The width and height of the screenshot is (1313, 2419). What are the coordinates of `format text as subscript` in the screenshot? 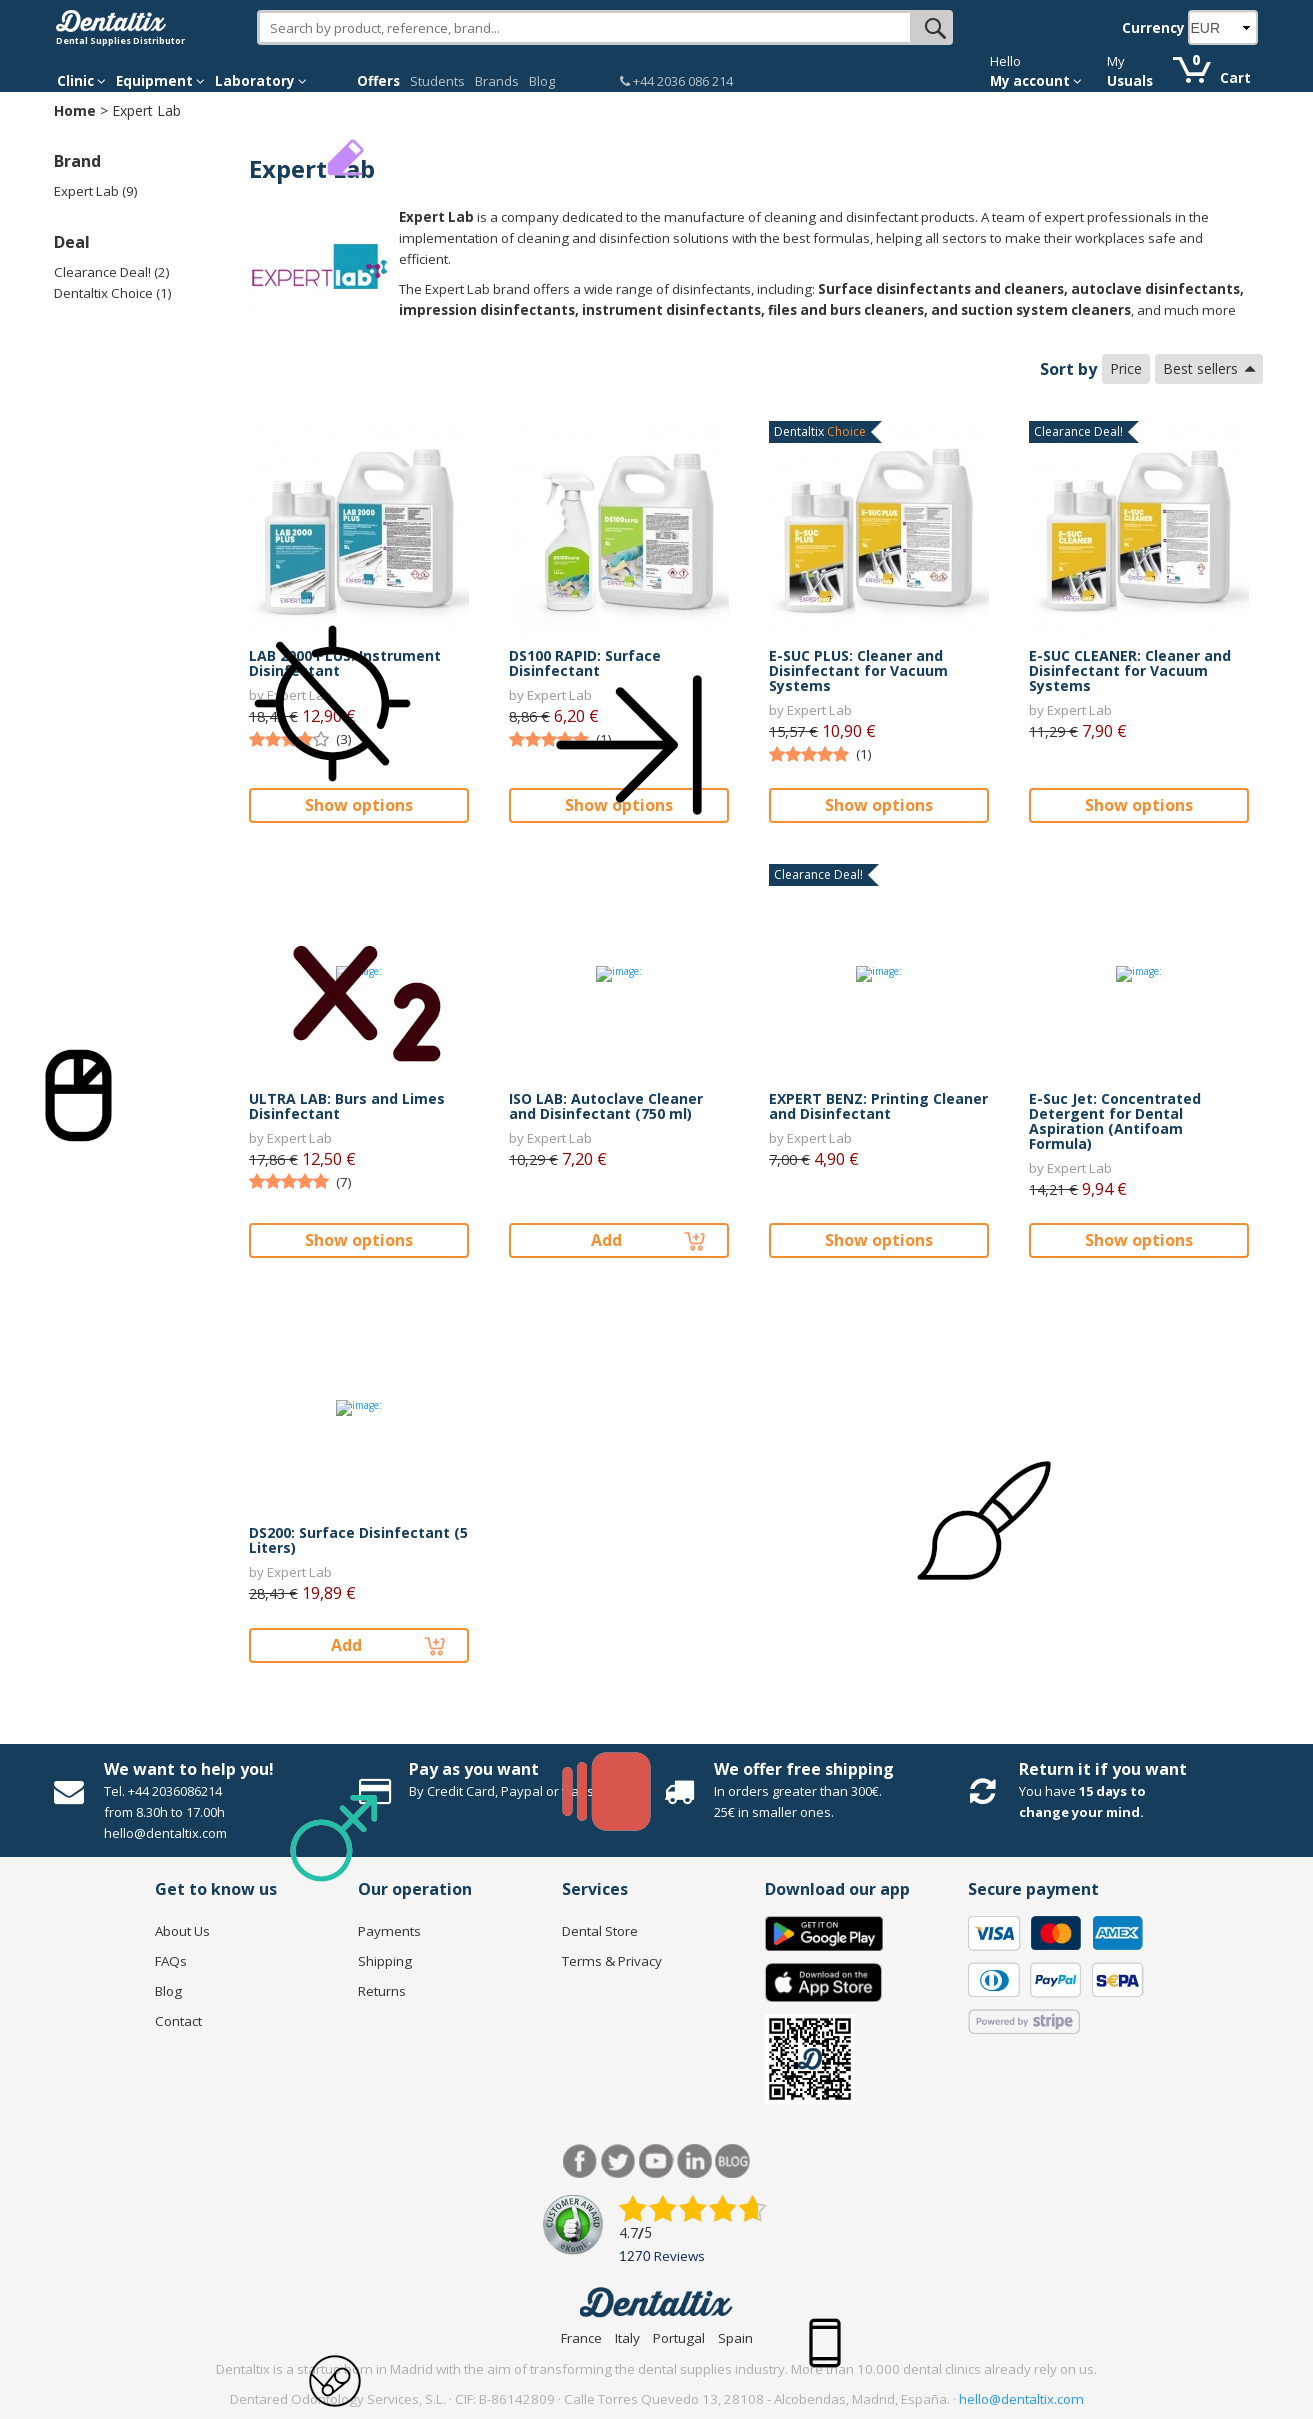 It's located at (359, 1001).